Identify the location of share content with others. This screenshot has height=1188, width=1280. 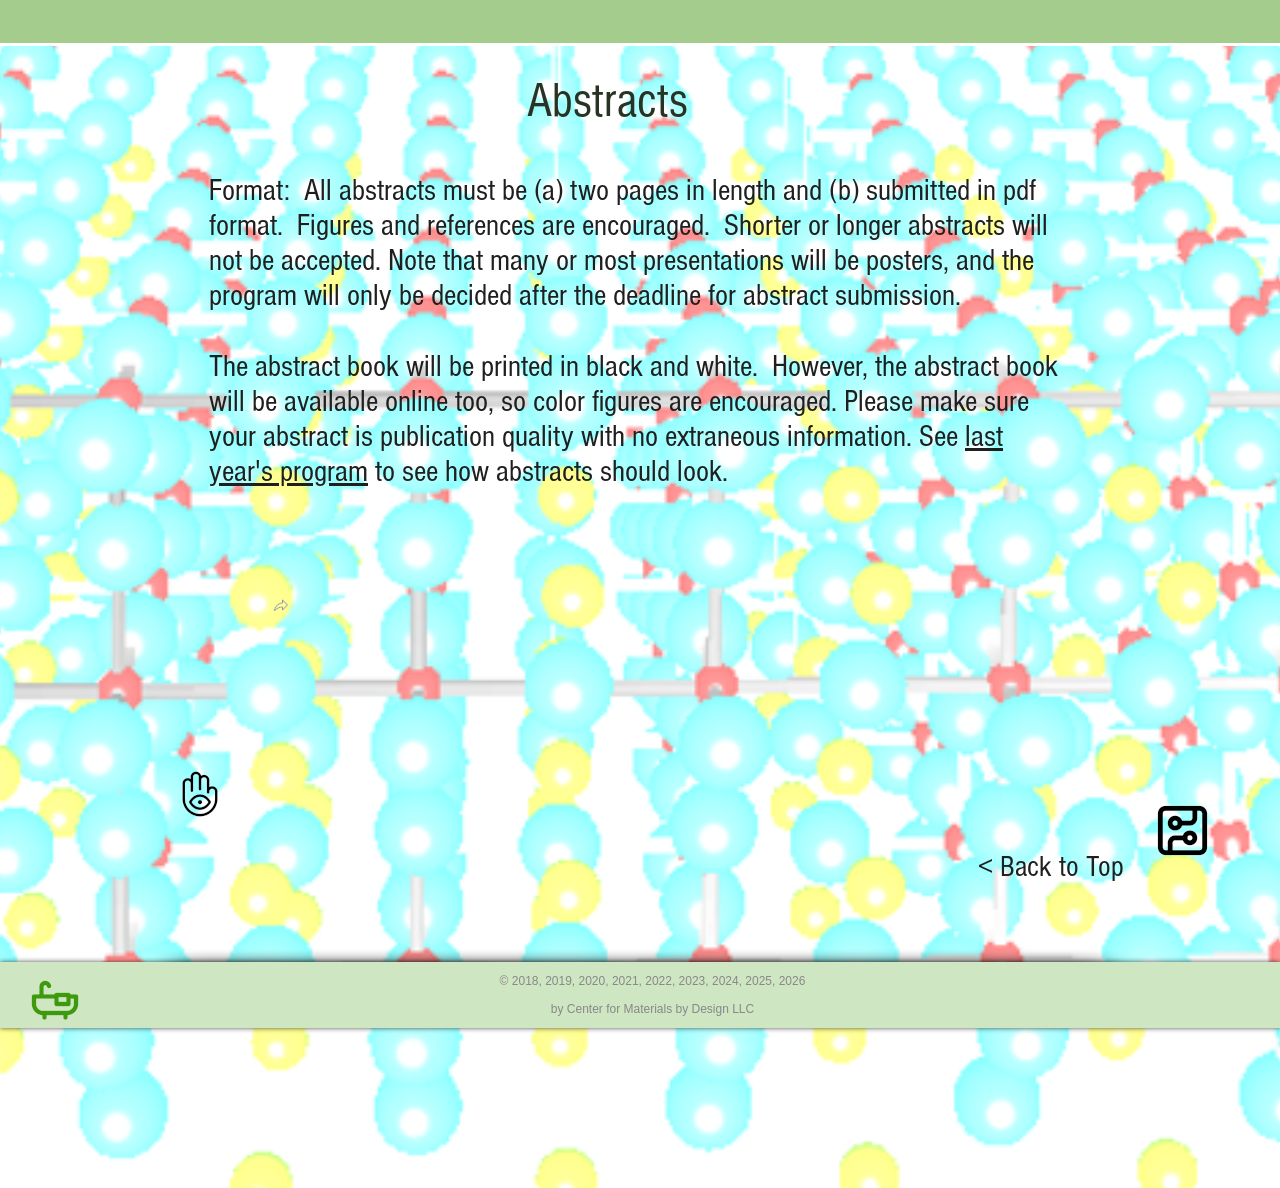
(281, 606).